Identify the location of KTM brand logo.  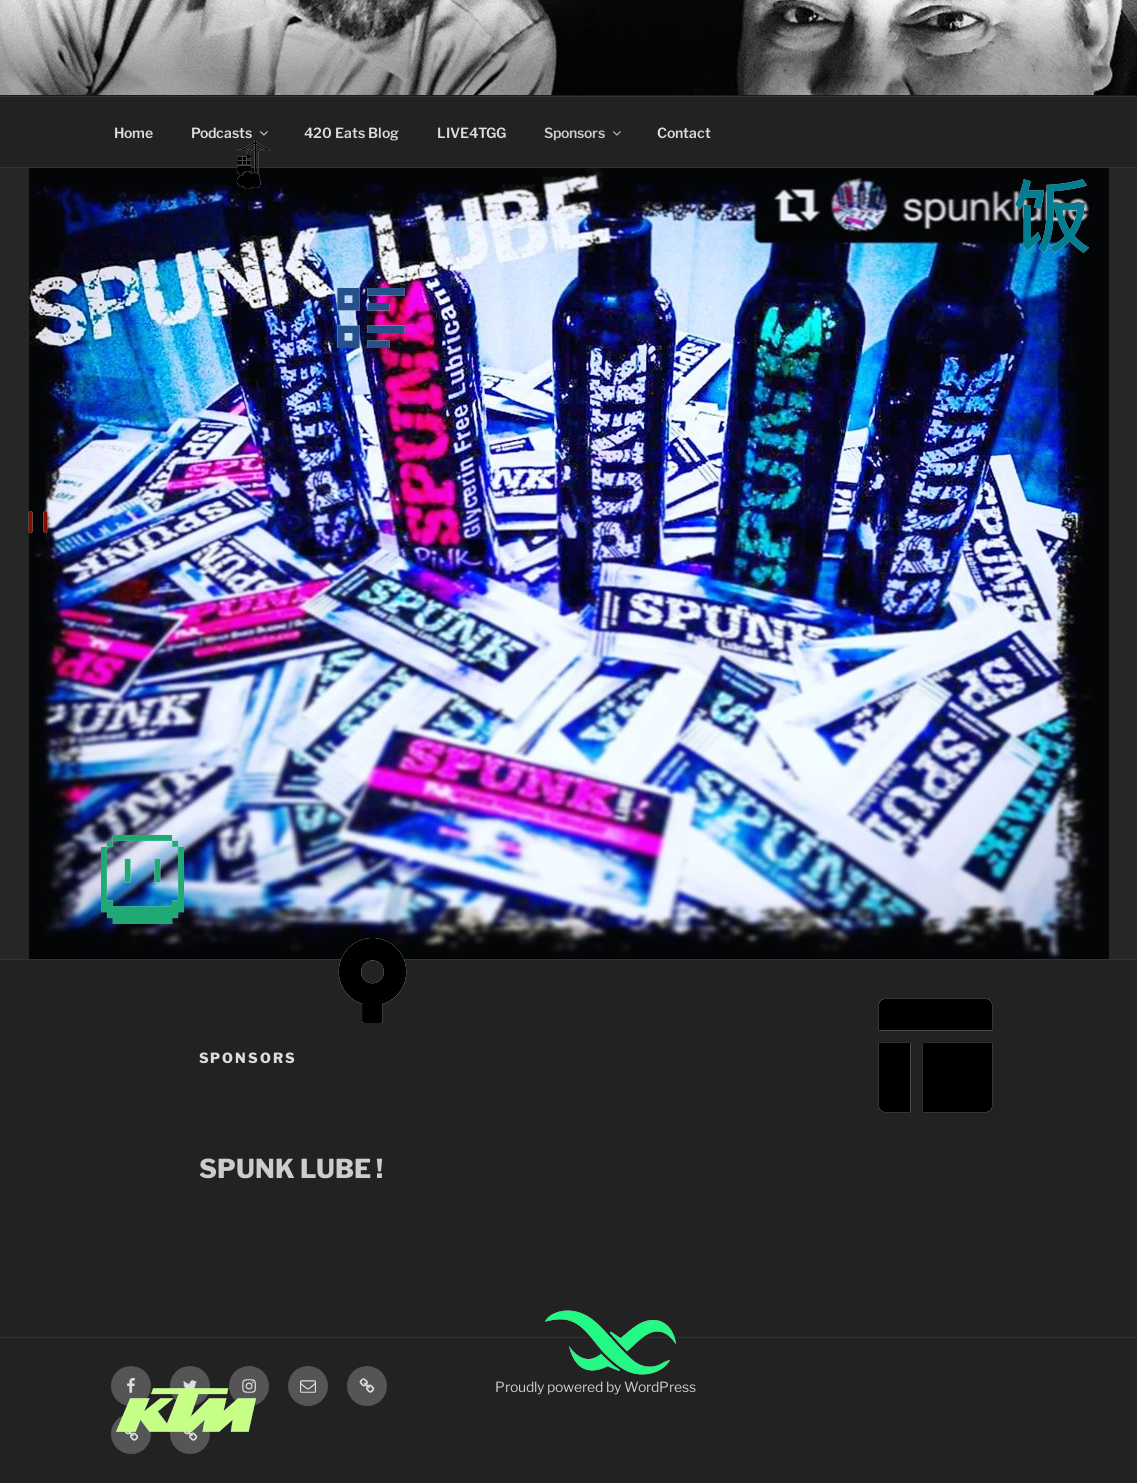
(186, 1410).